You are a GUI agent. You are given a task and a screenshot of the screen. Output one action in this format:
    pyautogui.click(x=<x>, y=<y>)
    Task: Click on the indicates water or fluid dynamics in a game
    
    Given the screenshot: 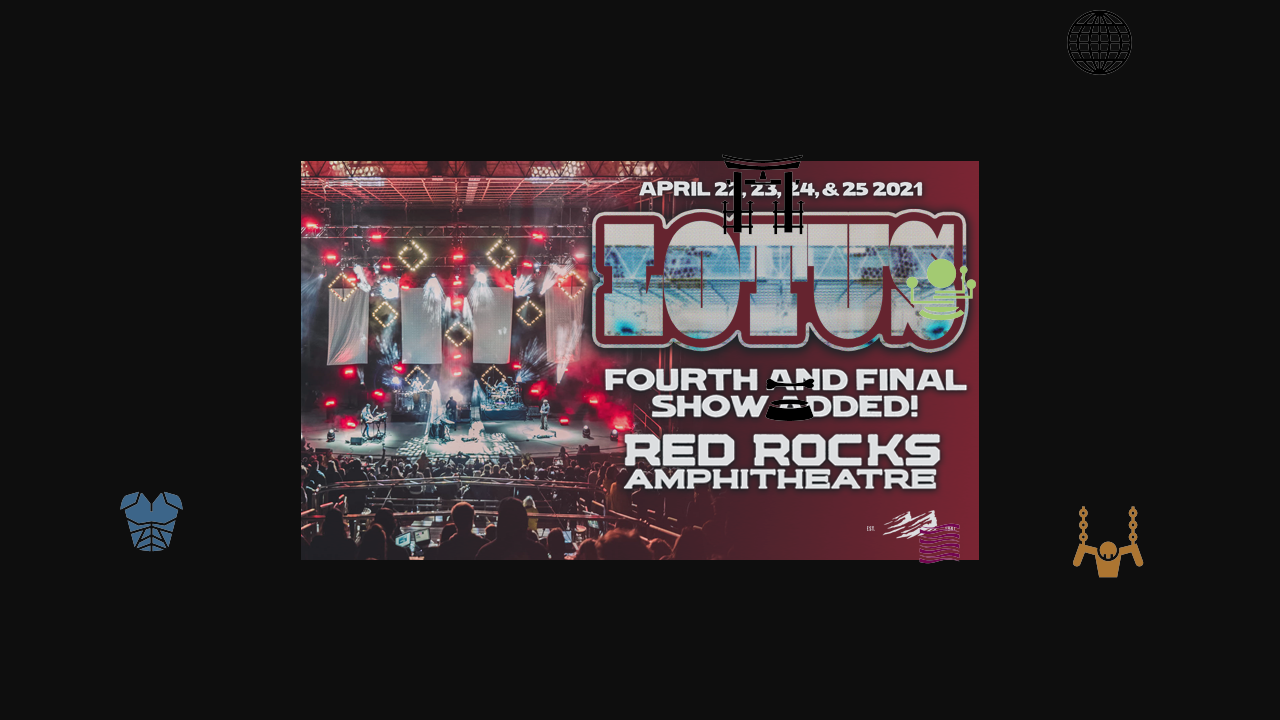 What is the action you would take?
    pyautogui.click(x=939, y=543)
    